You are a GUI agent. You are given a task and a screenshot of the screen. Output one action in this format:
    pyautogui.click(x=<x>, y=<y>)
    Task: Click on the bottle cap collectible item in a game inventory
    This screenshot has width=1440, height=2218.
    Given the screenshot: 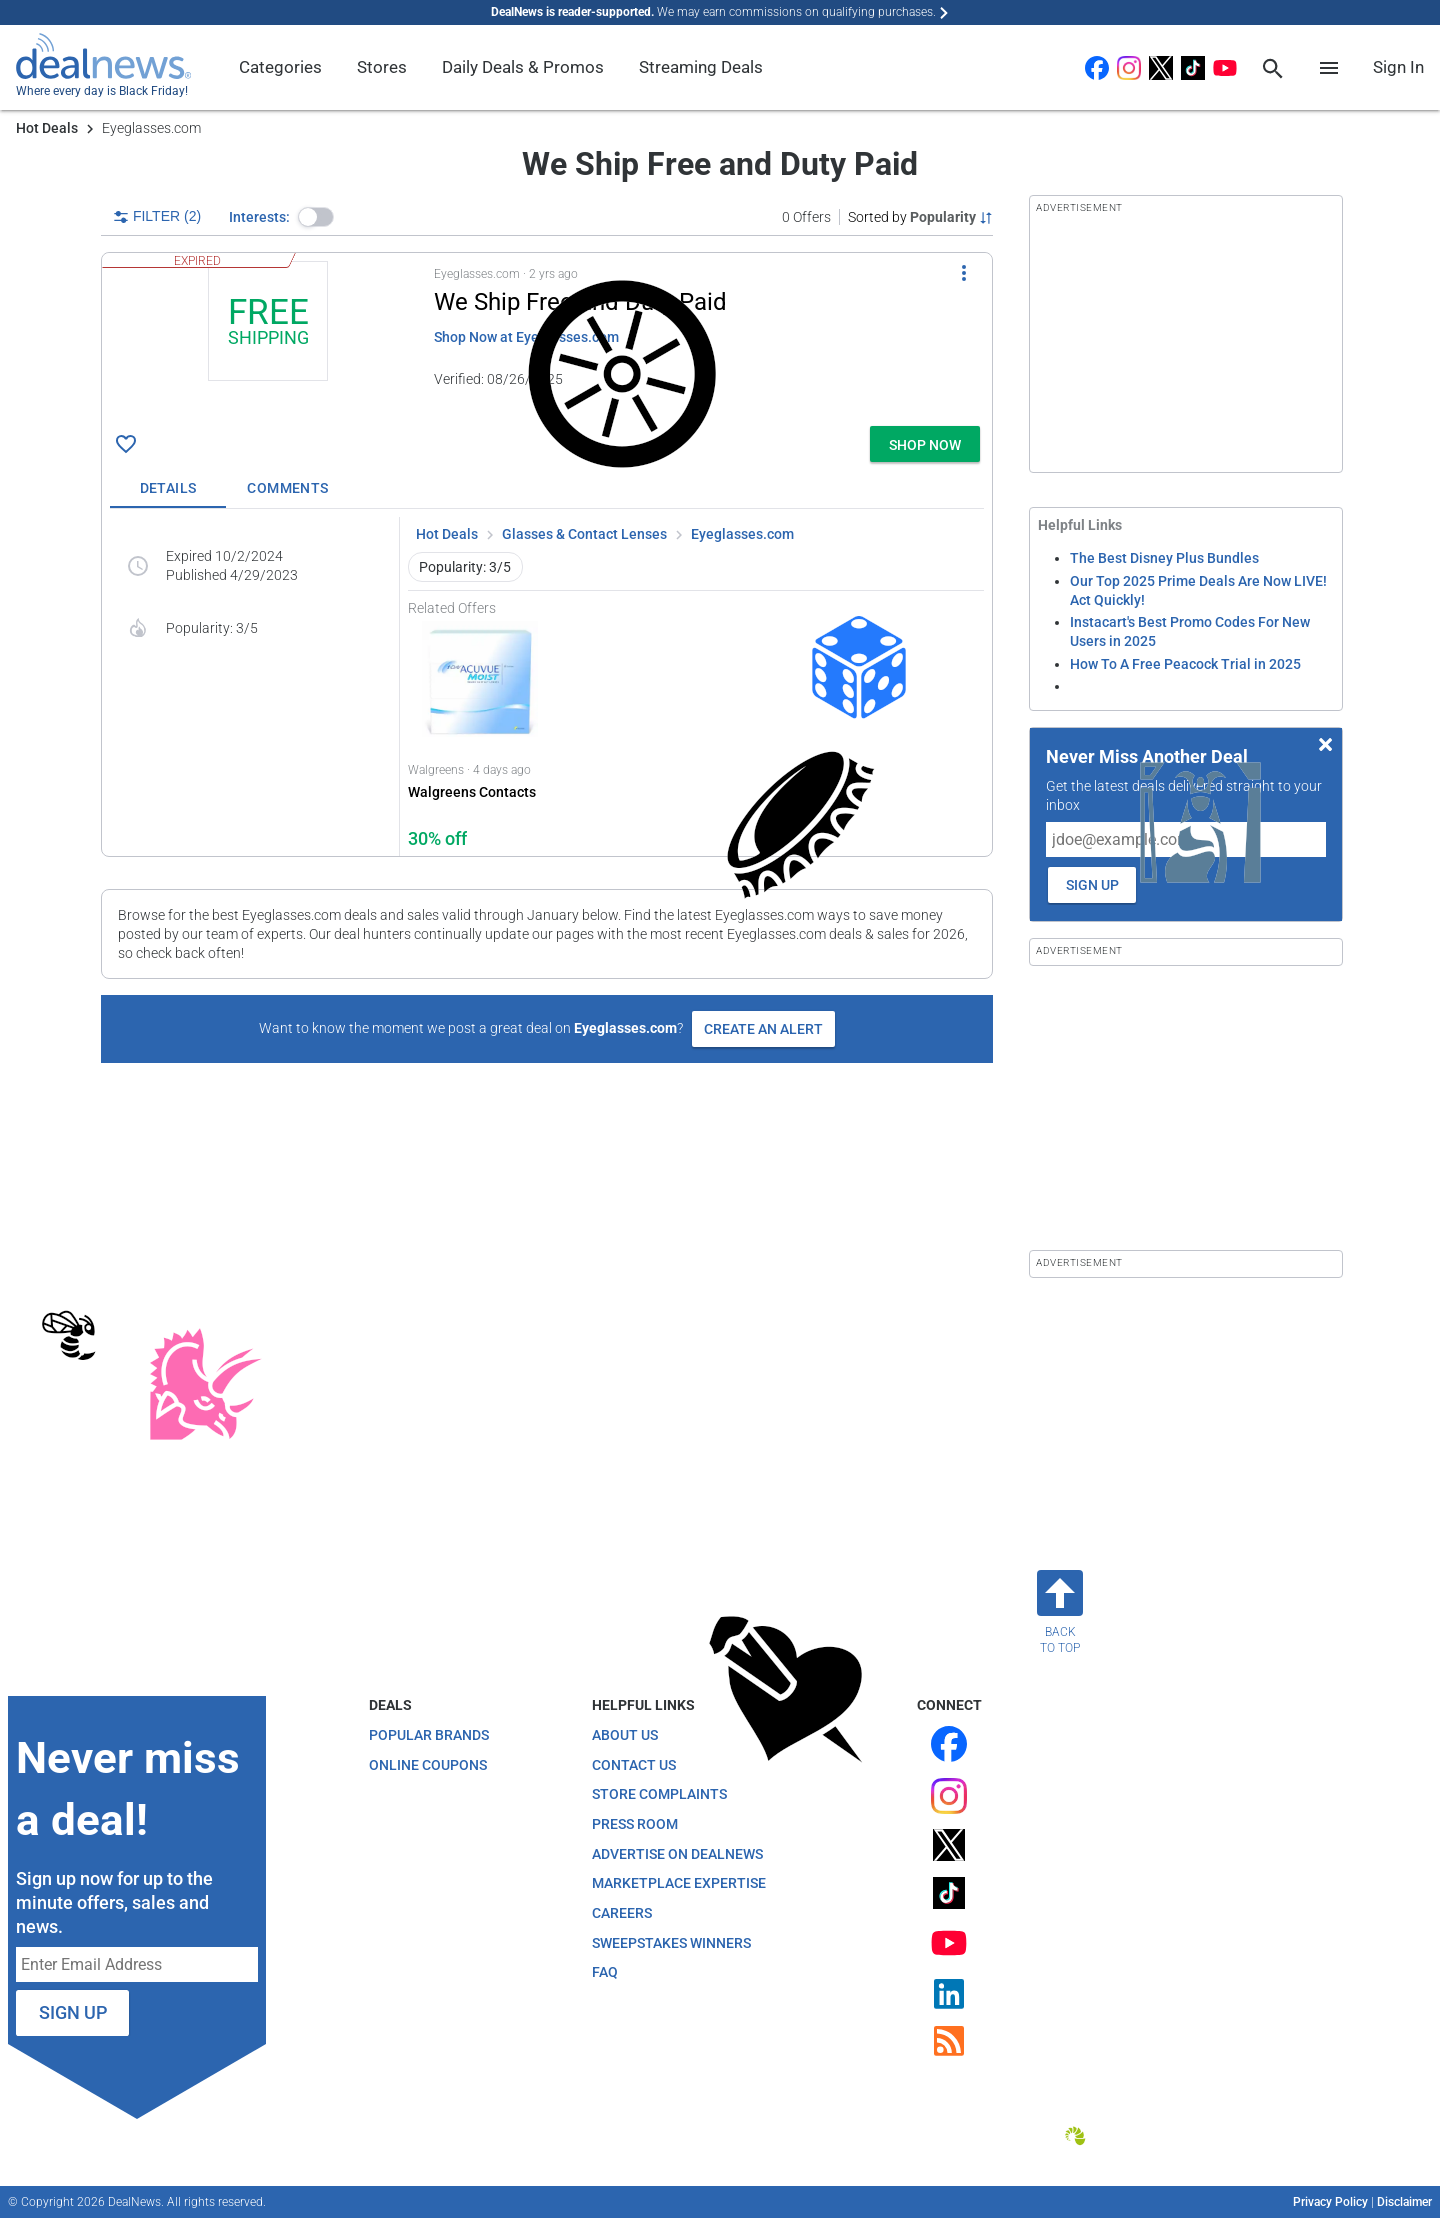 What is the action you would take?
    pyautogui.click(x=801, y=824)
    